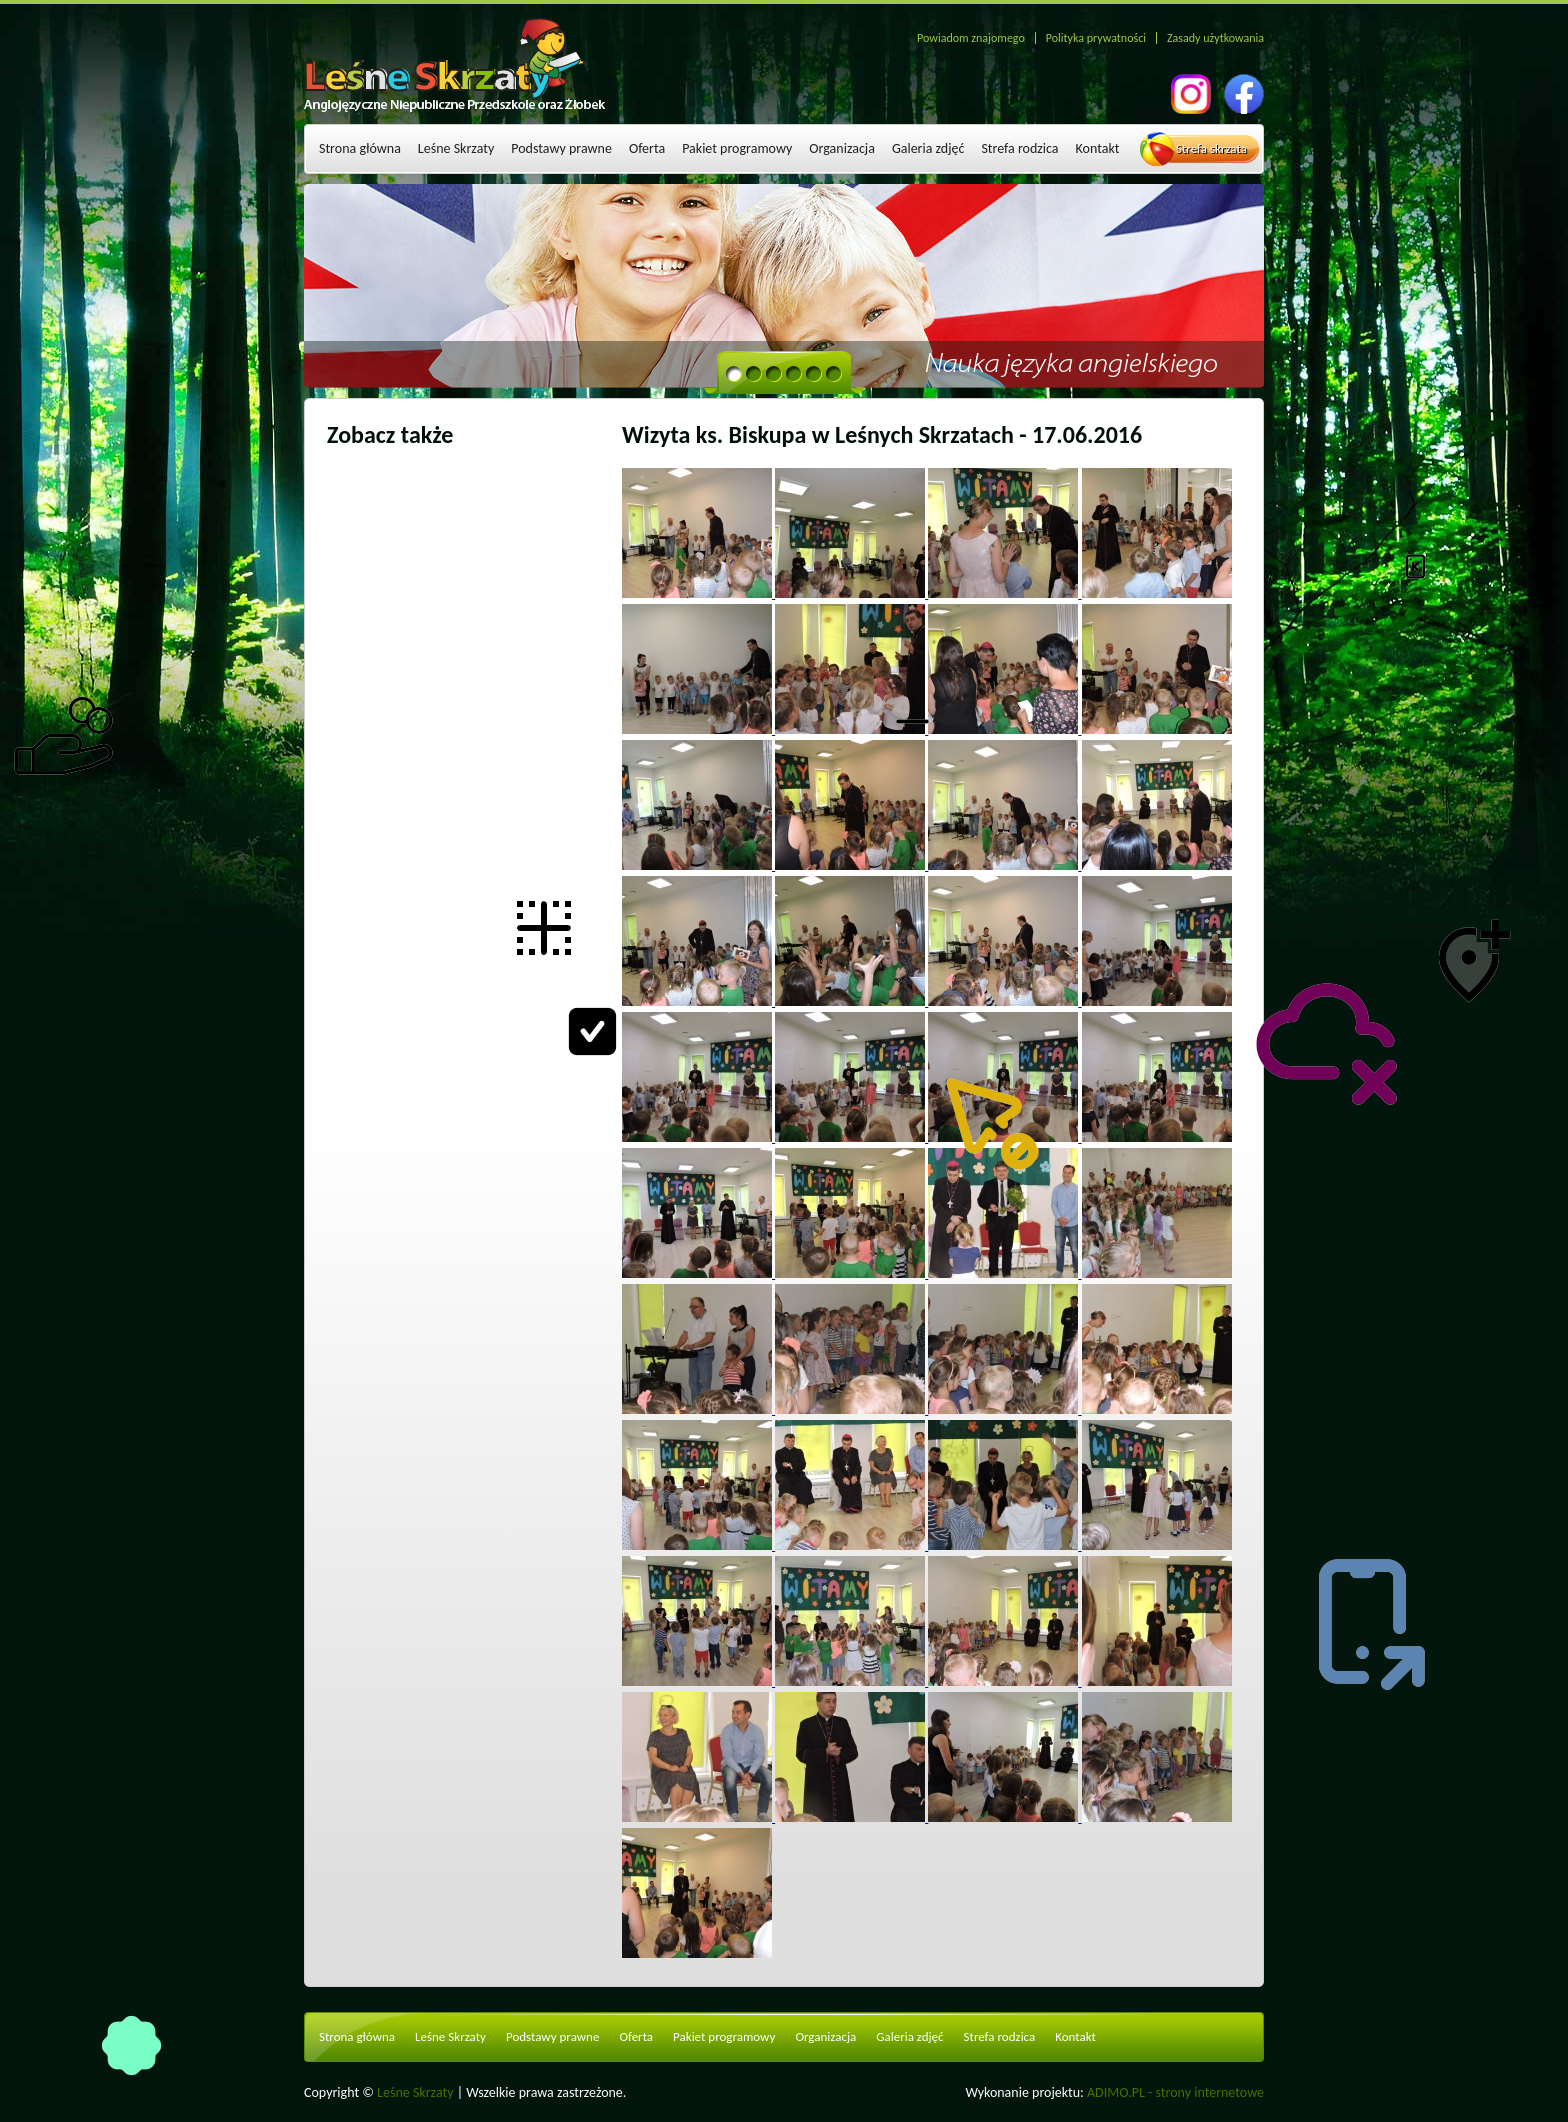 The height and width of the screenshot is (2122, 1568). I want to click on apply inner borders to selected cells, so click(544, 928).